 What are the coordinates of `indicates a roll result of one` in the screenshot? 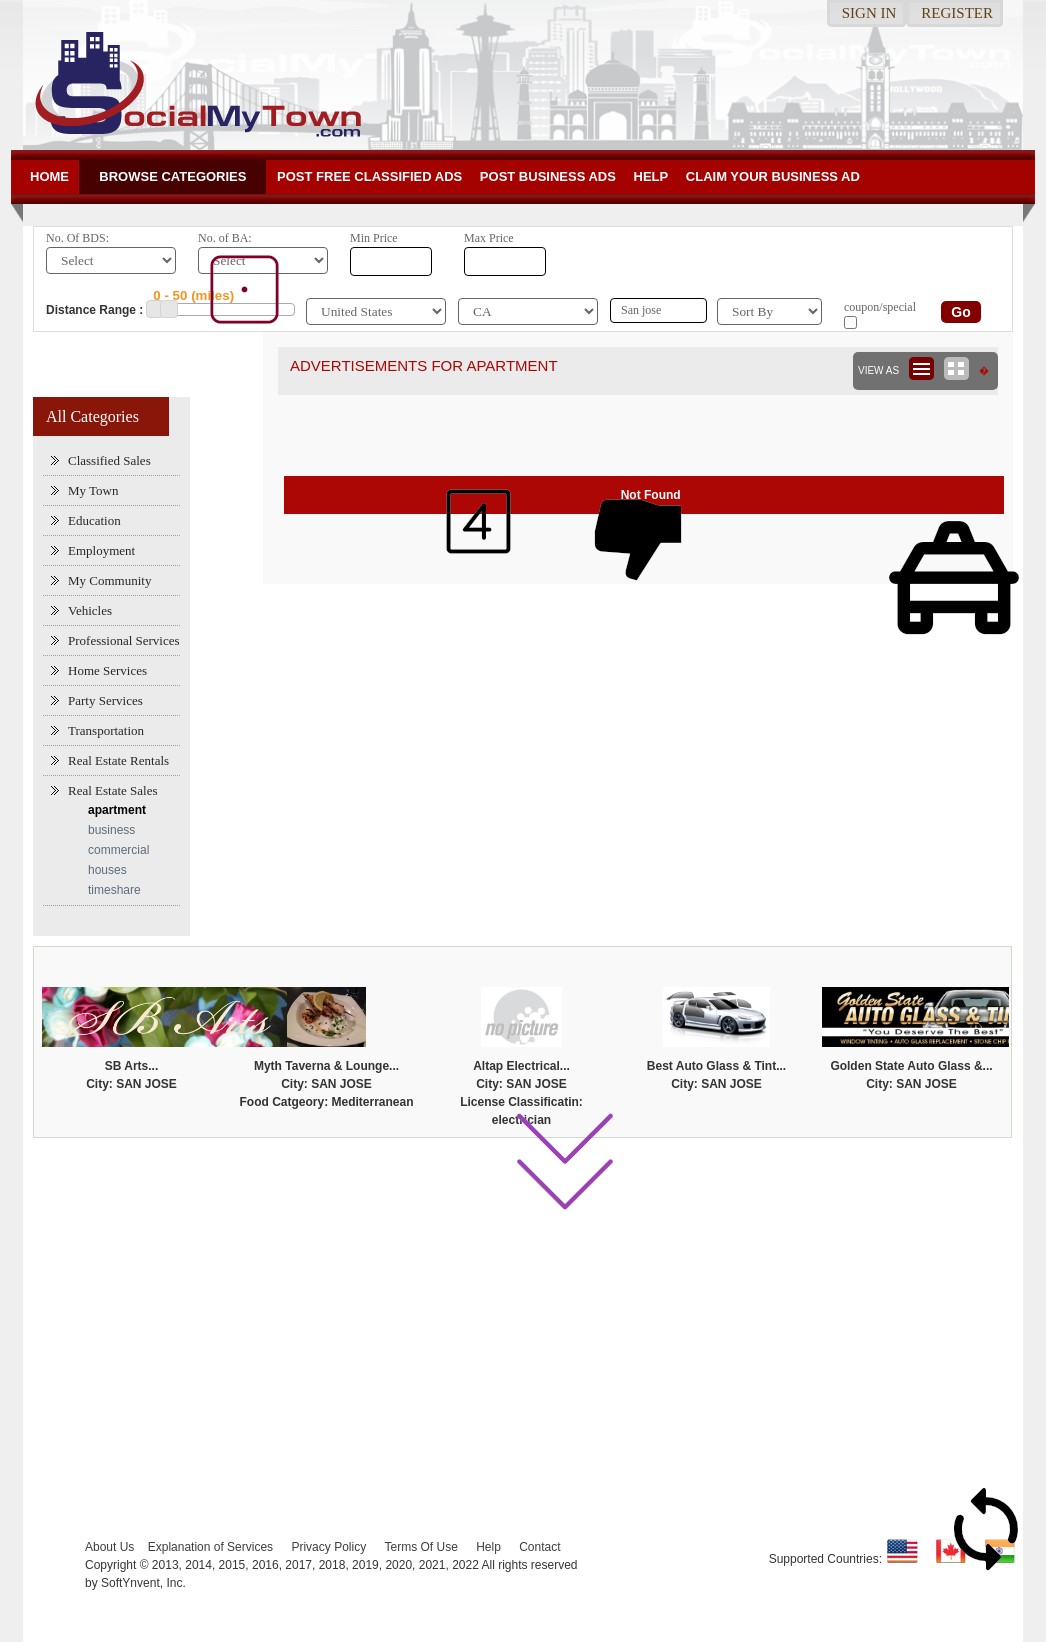 It's located at (244, 289).